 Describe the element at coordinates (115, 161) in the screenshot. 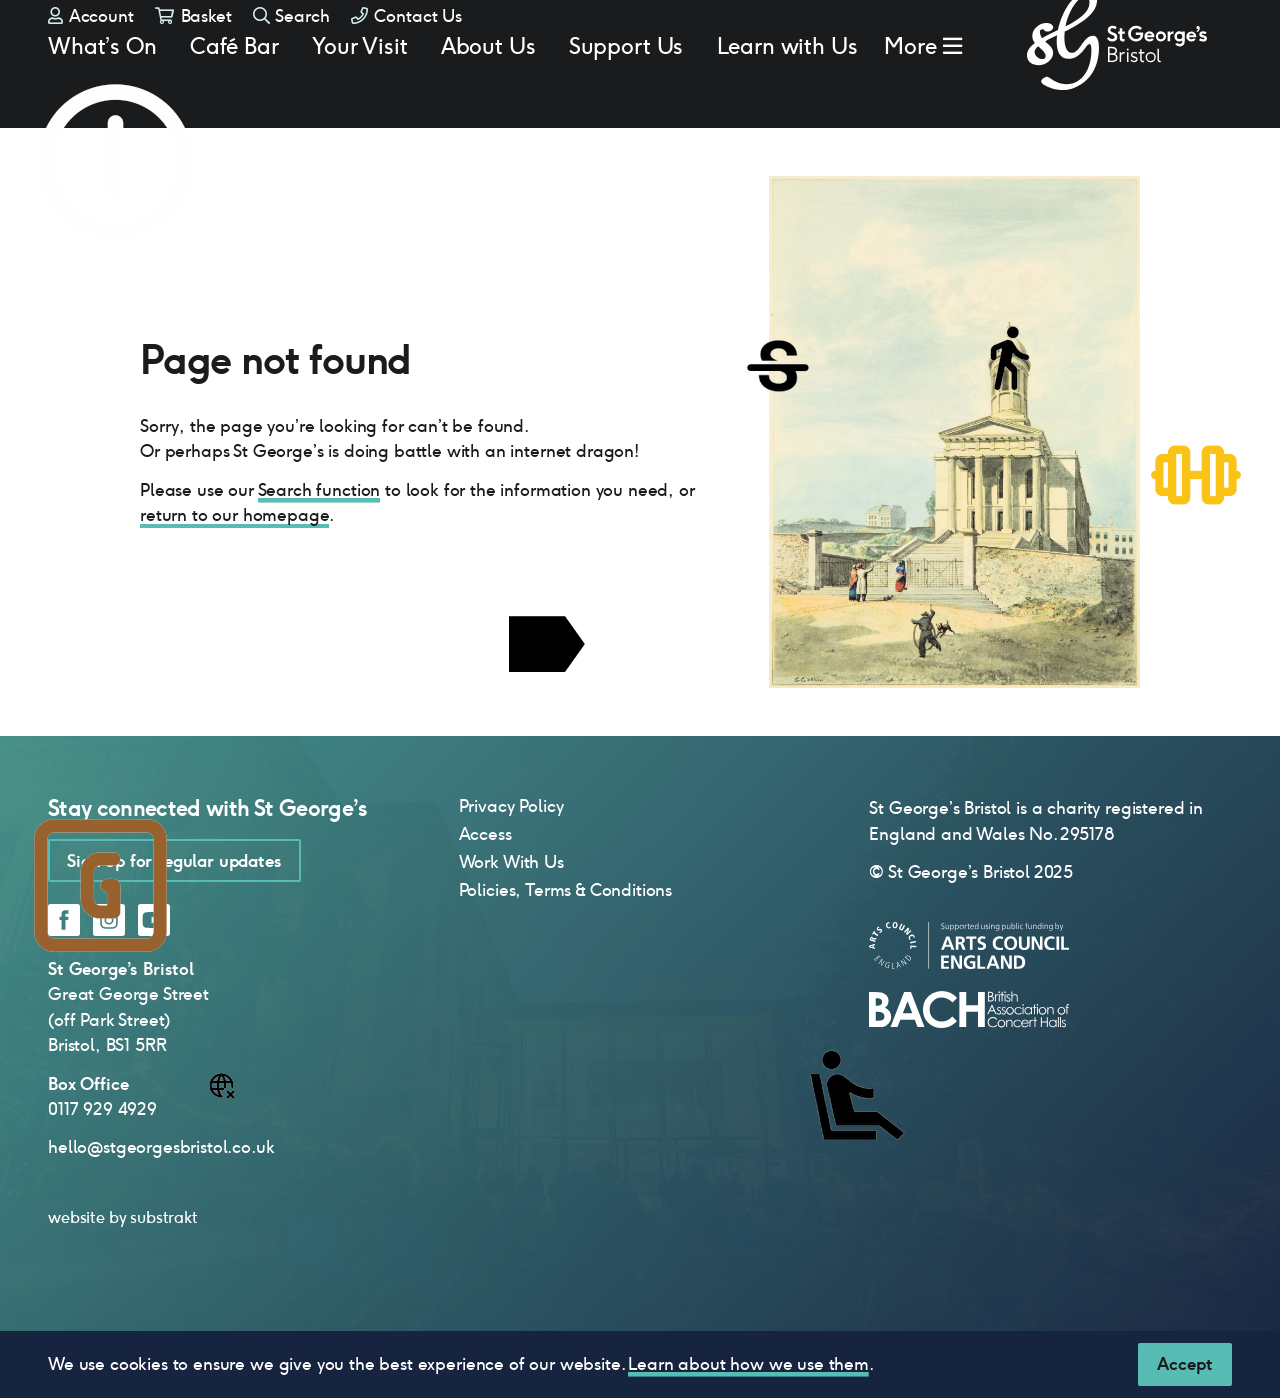

I see `indicates 6 o'clock time` at that location.